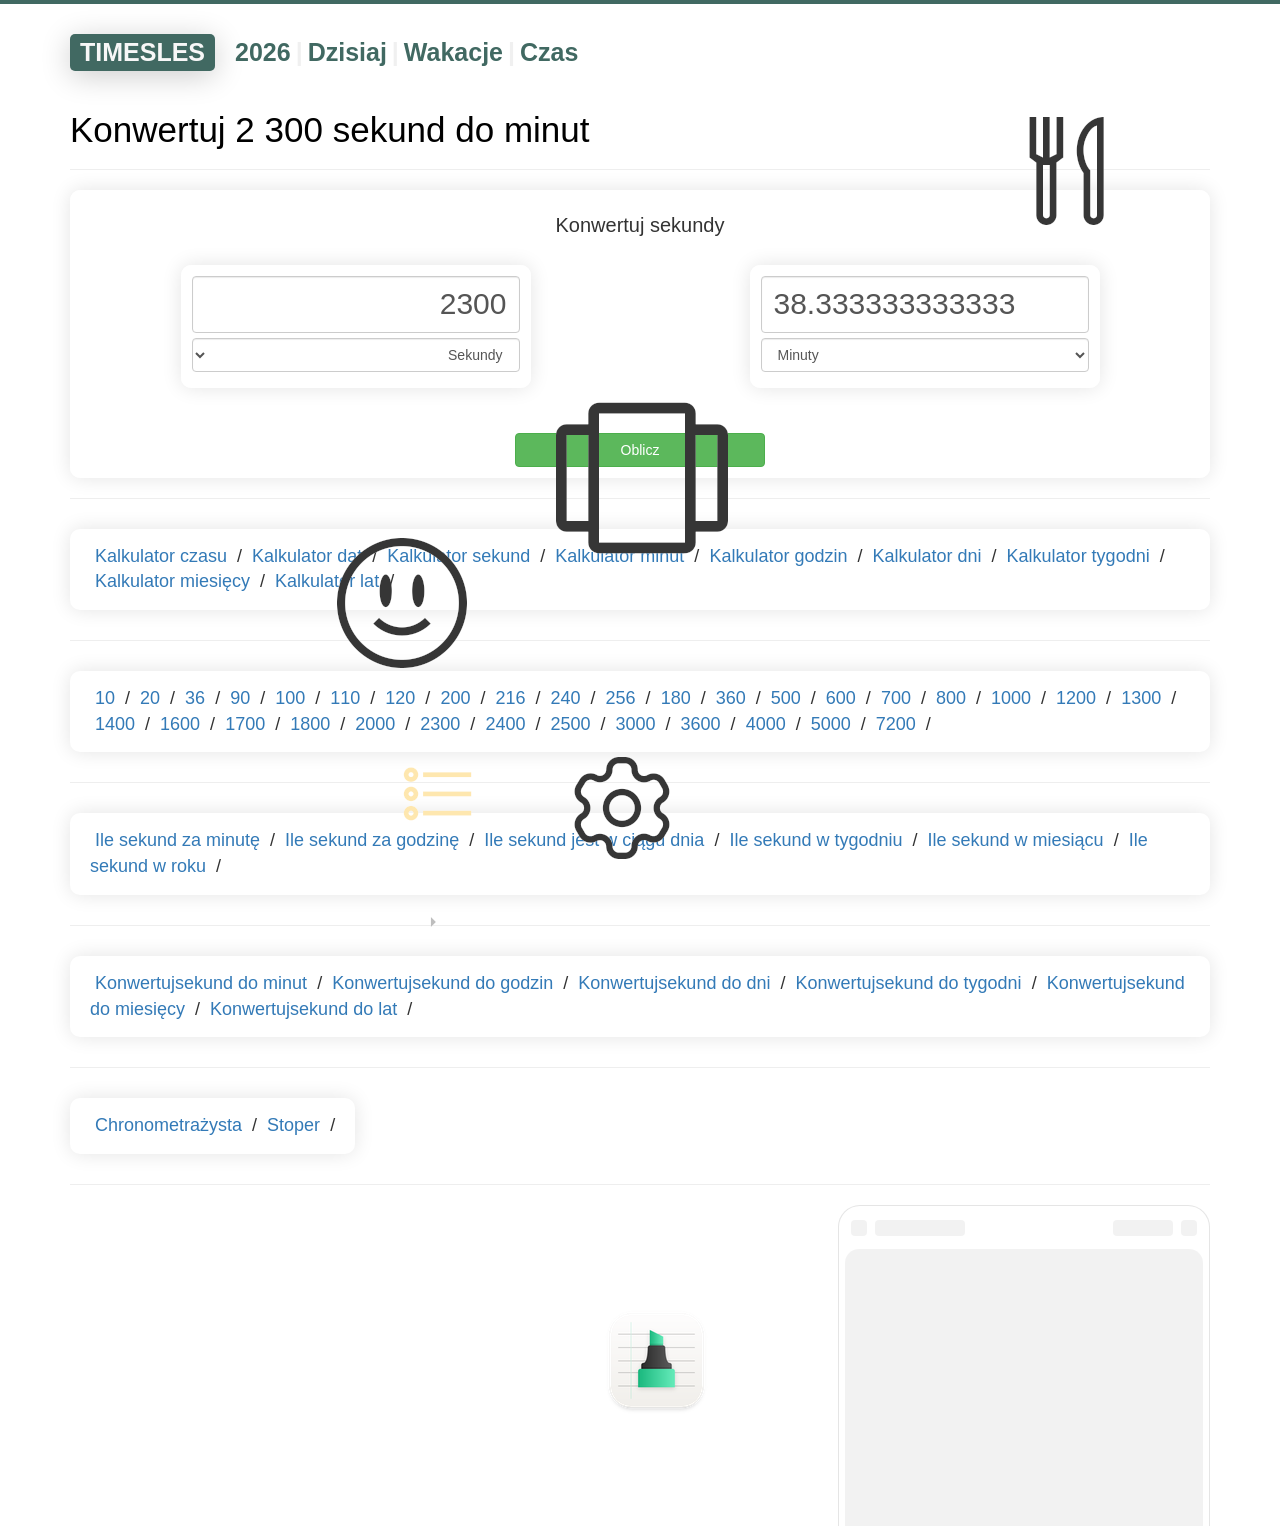  I want to click on access multitasking or window management settings, so click(642, 478).